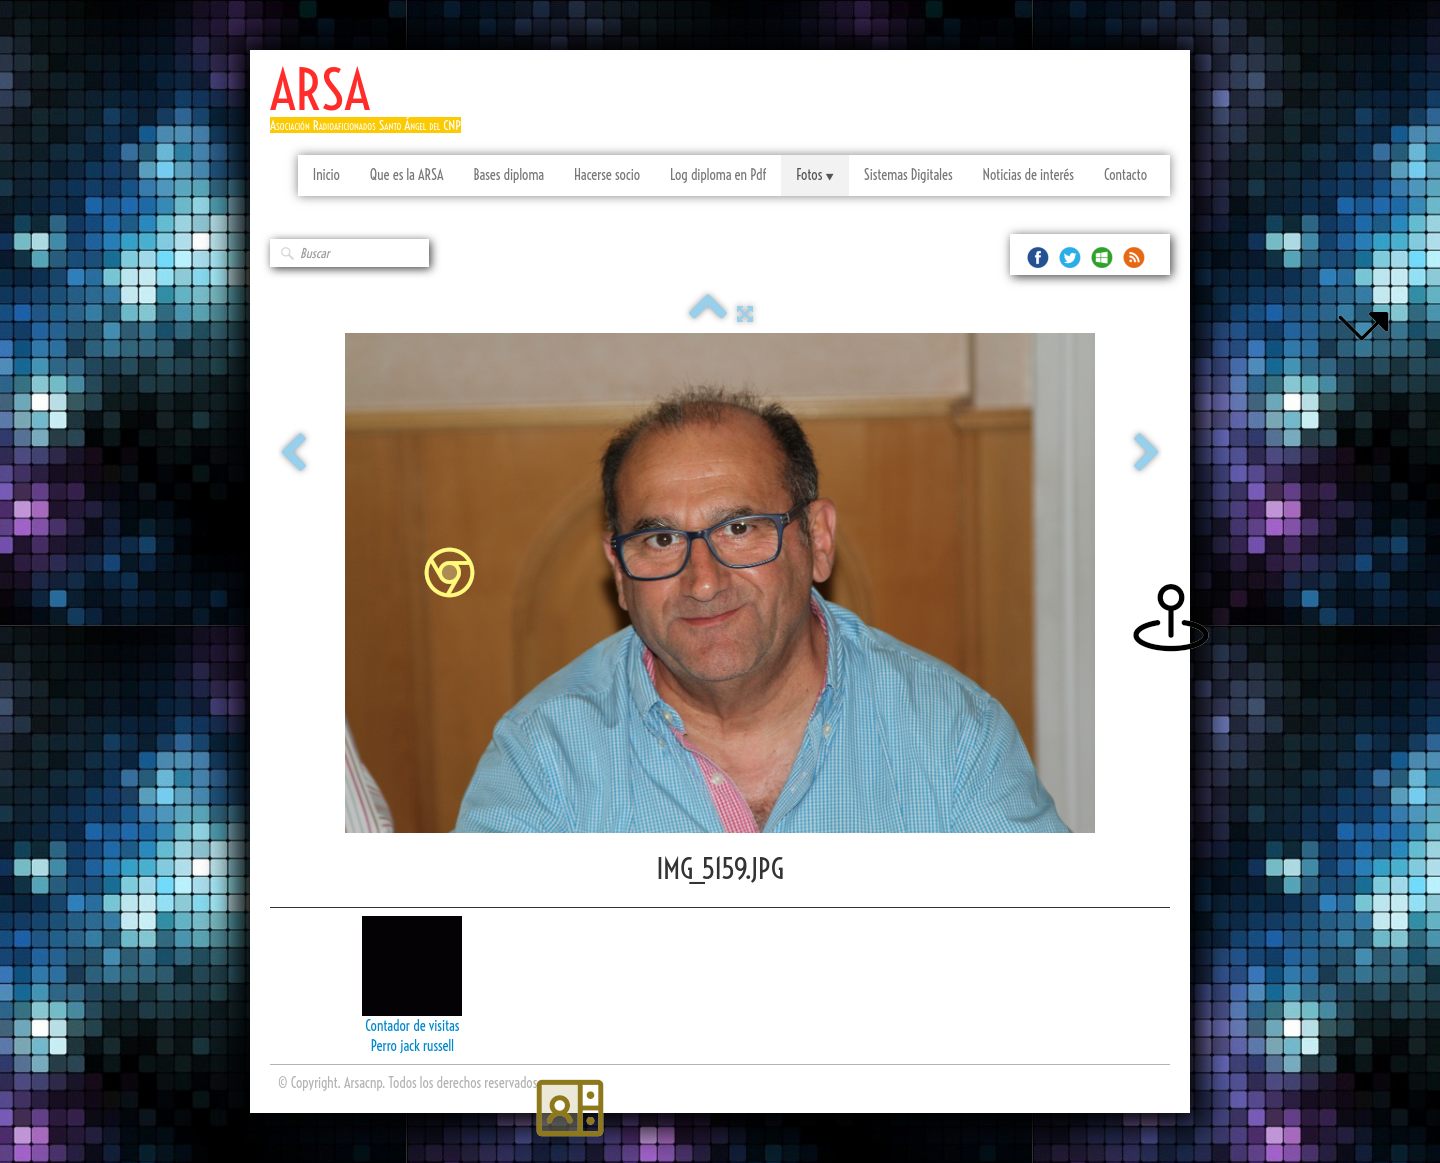  I want to click on reply to a message or email, so click(1363, 324).